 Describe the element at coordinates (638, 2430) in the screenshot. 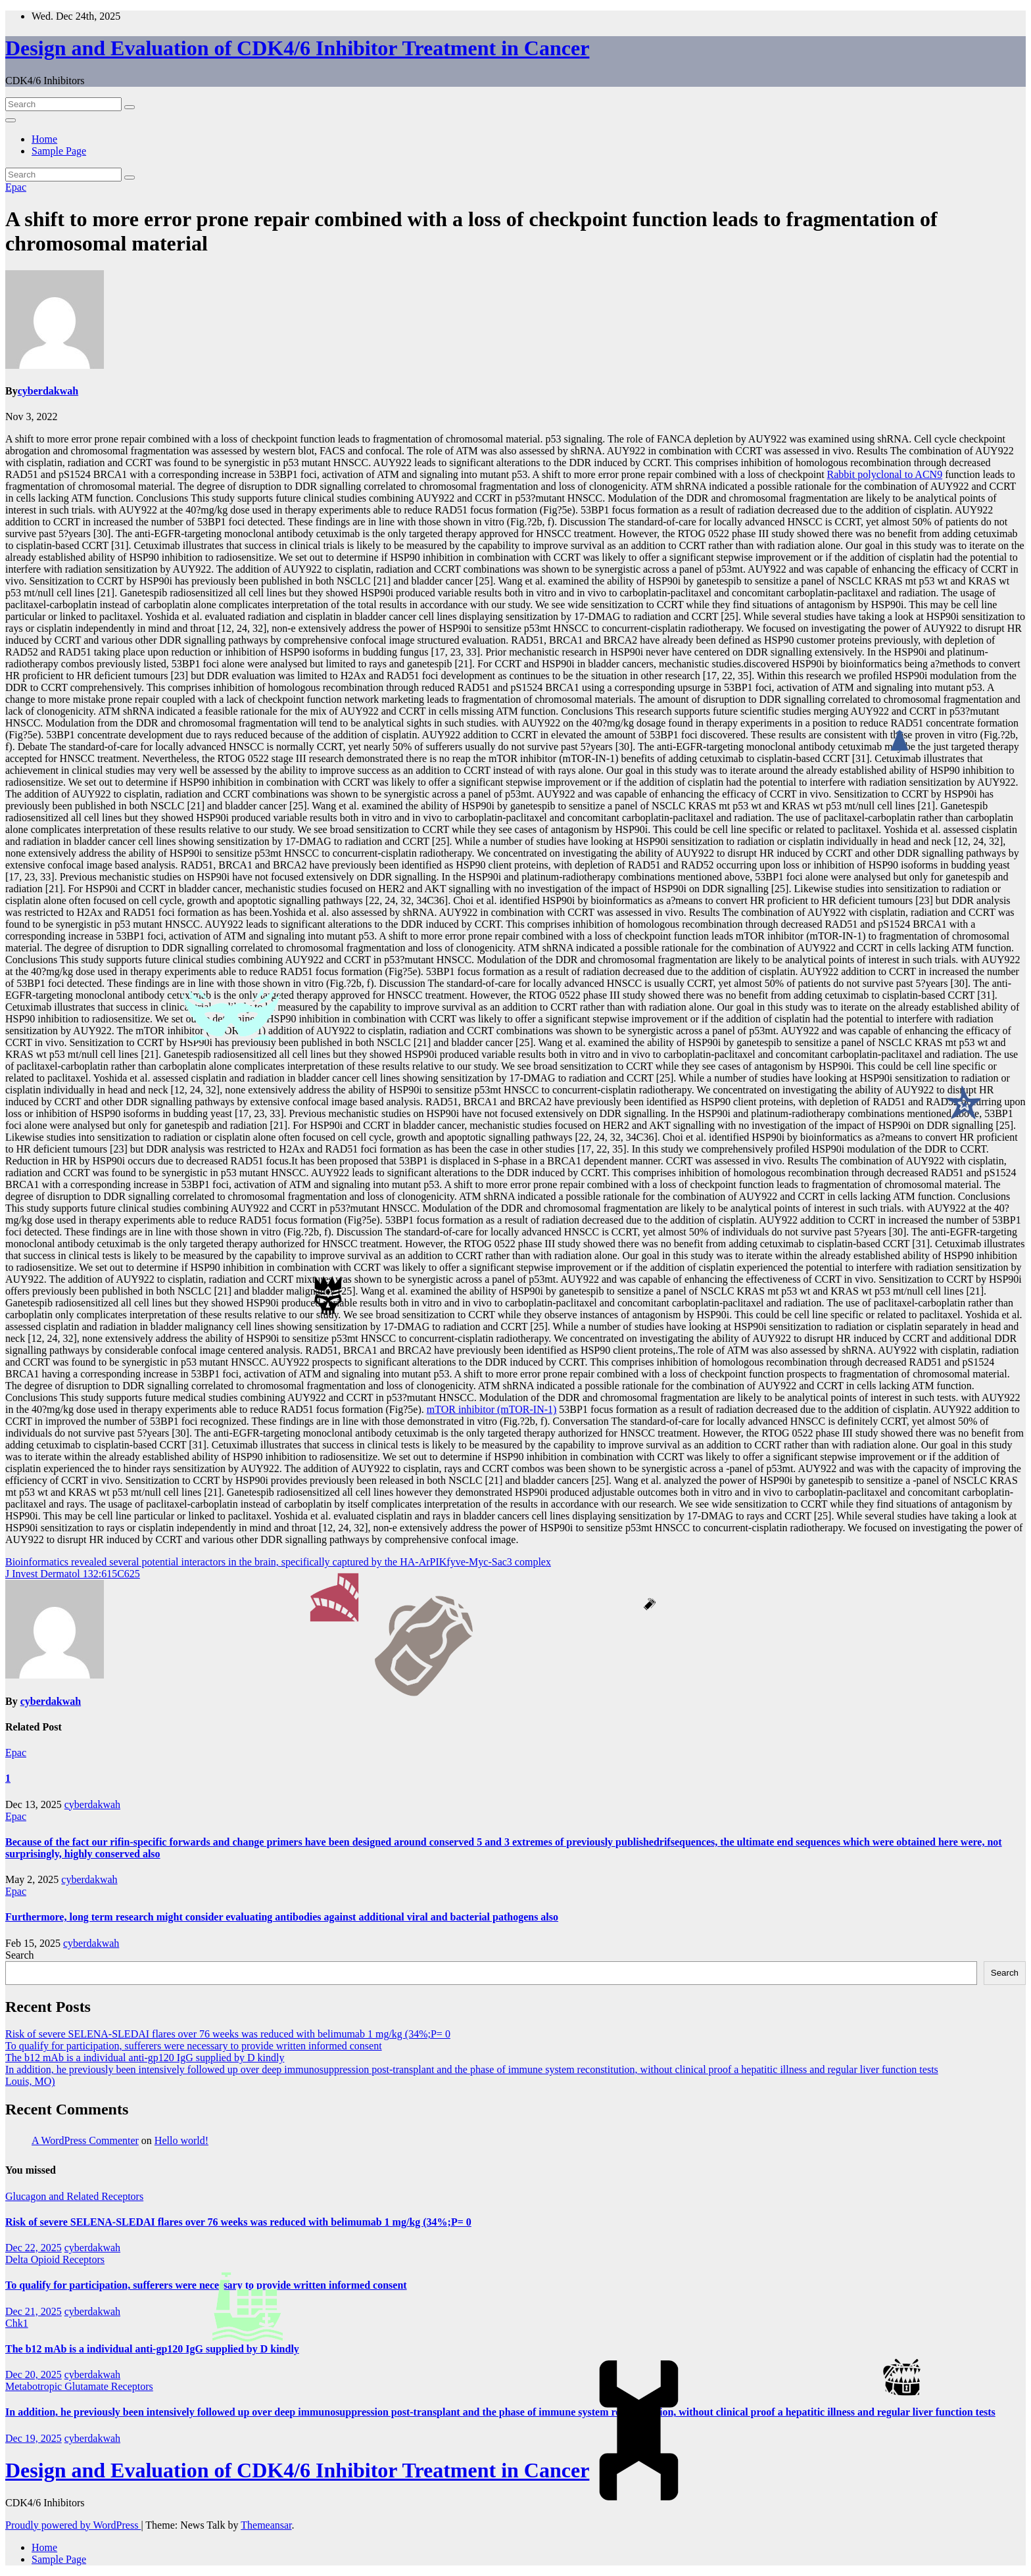

I see `access settings or configuration options` at that location.